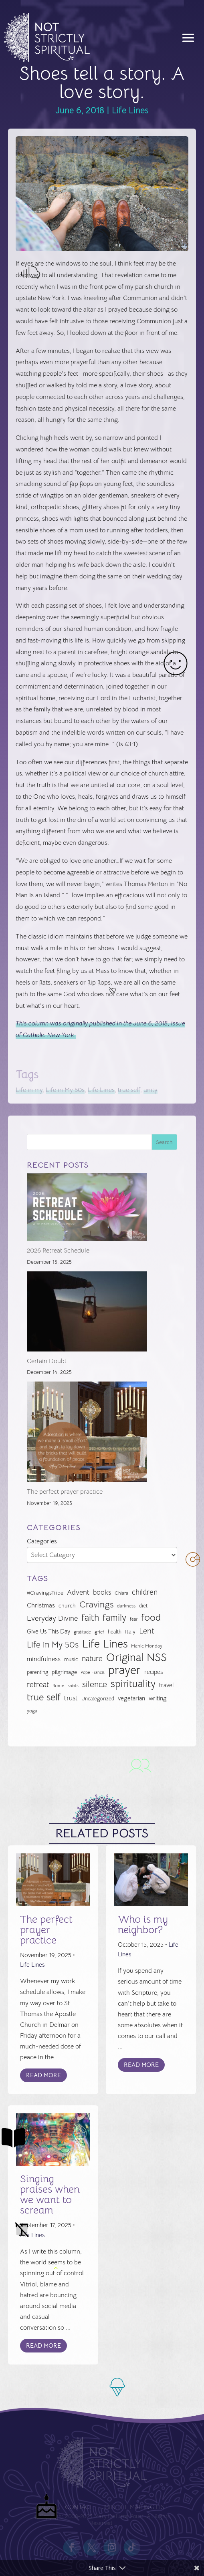 This screenshot has height=2576, width=204. I want to click on view all users or contacts, so click(140, 1766).